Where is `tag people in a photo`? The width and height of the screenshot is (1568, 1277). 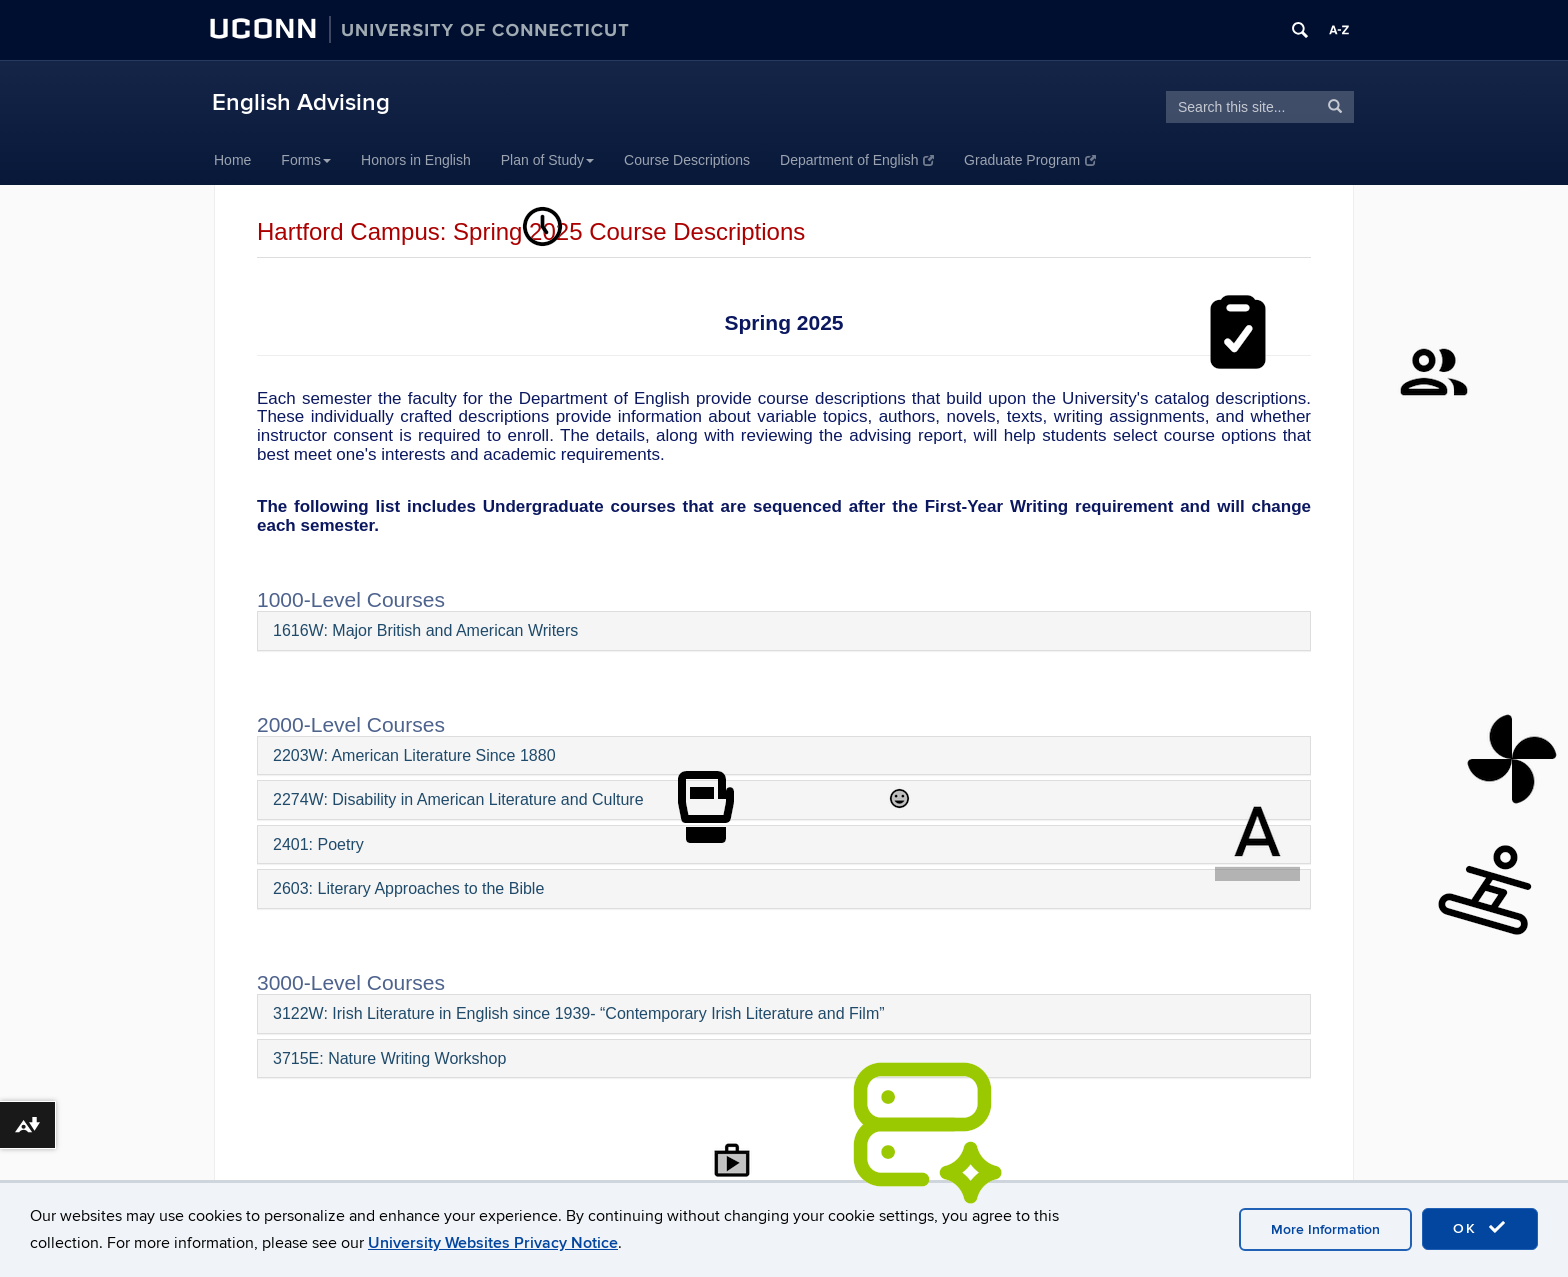
tag people in a photo is located at coordinates (899, 798).